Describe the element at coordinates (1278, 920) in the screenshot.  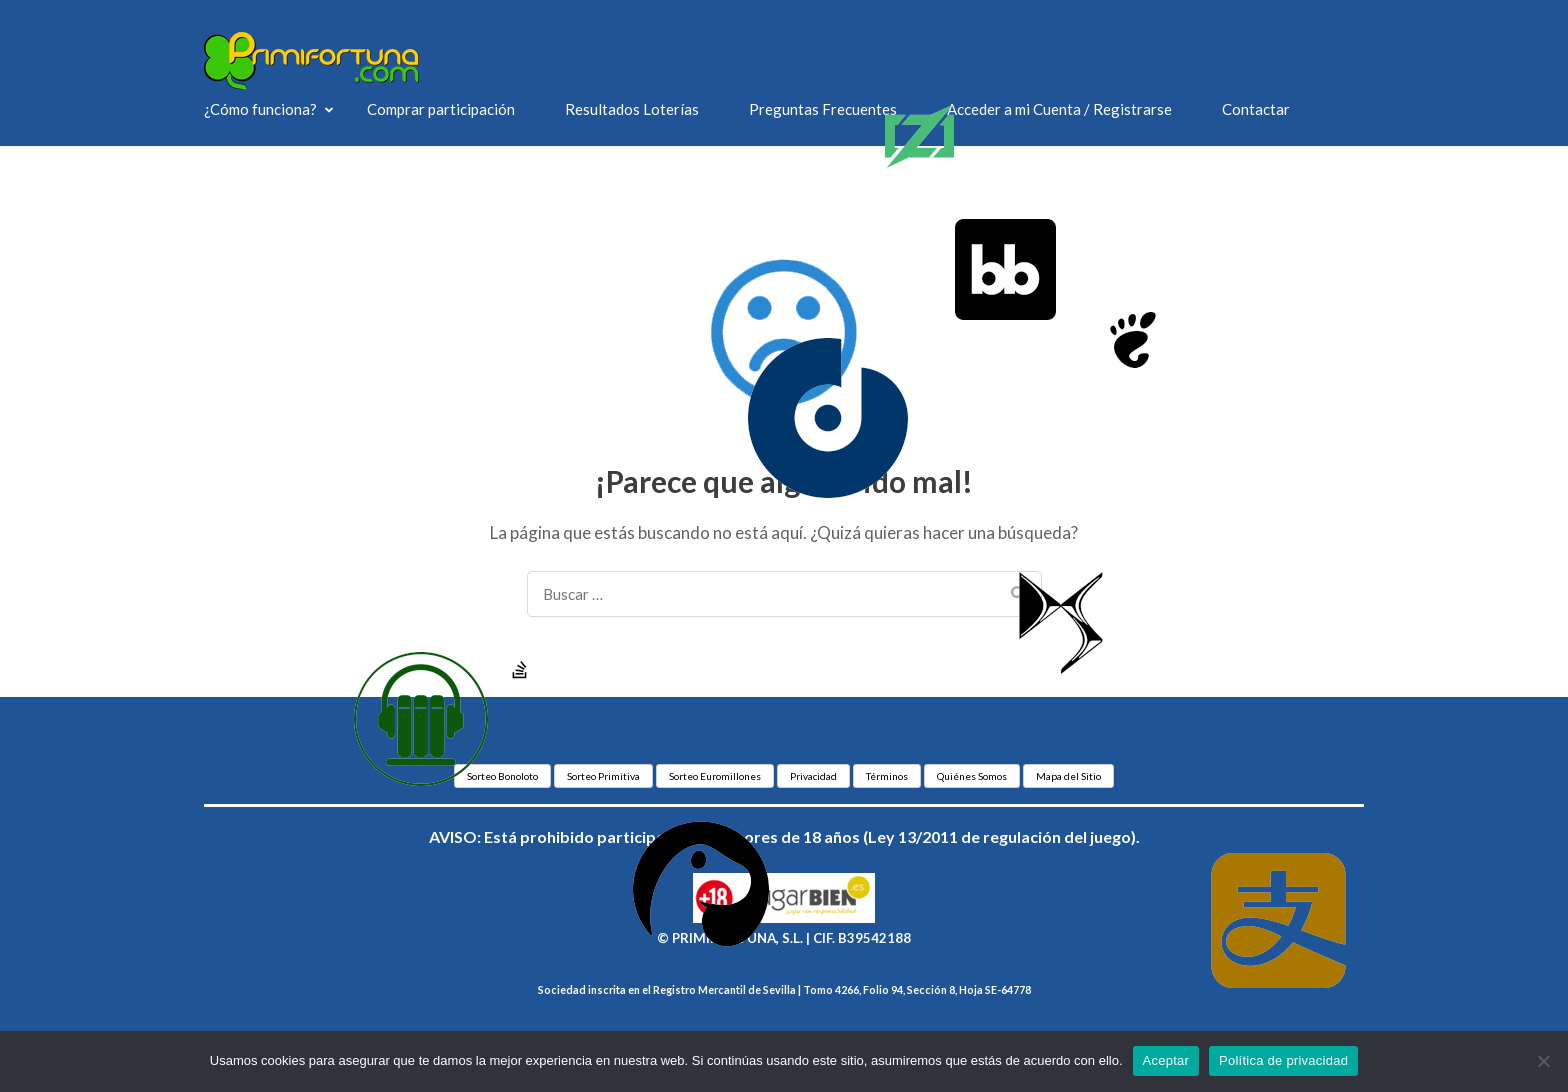
I see `pay with Alipay` at that location.